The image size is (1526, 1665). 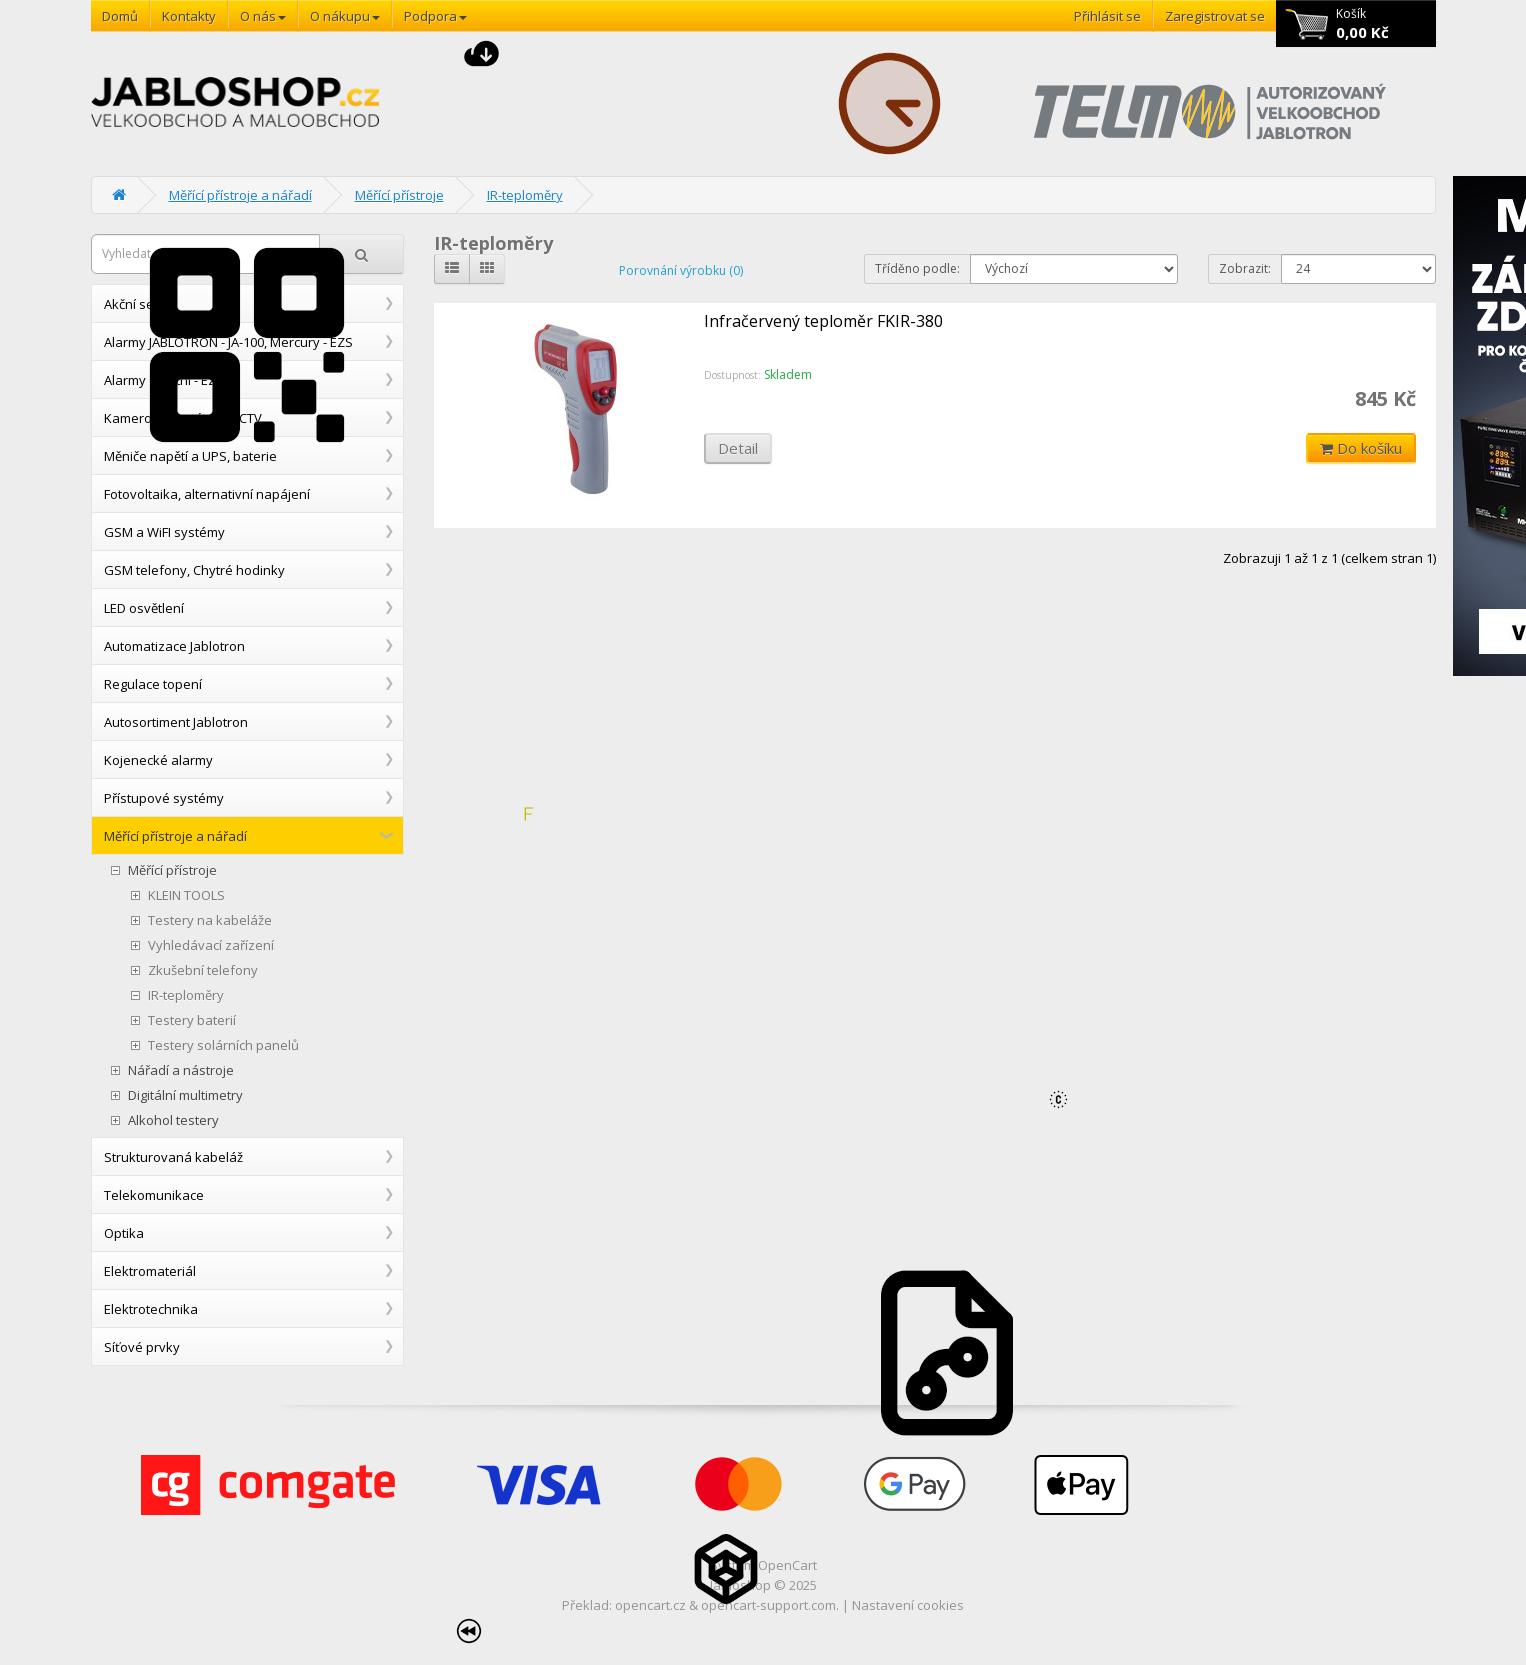 What do you see at coordinates (247, 345) in the screenshot?
I see `scan or generate a QR code` at bounding box center [247, 345].